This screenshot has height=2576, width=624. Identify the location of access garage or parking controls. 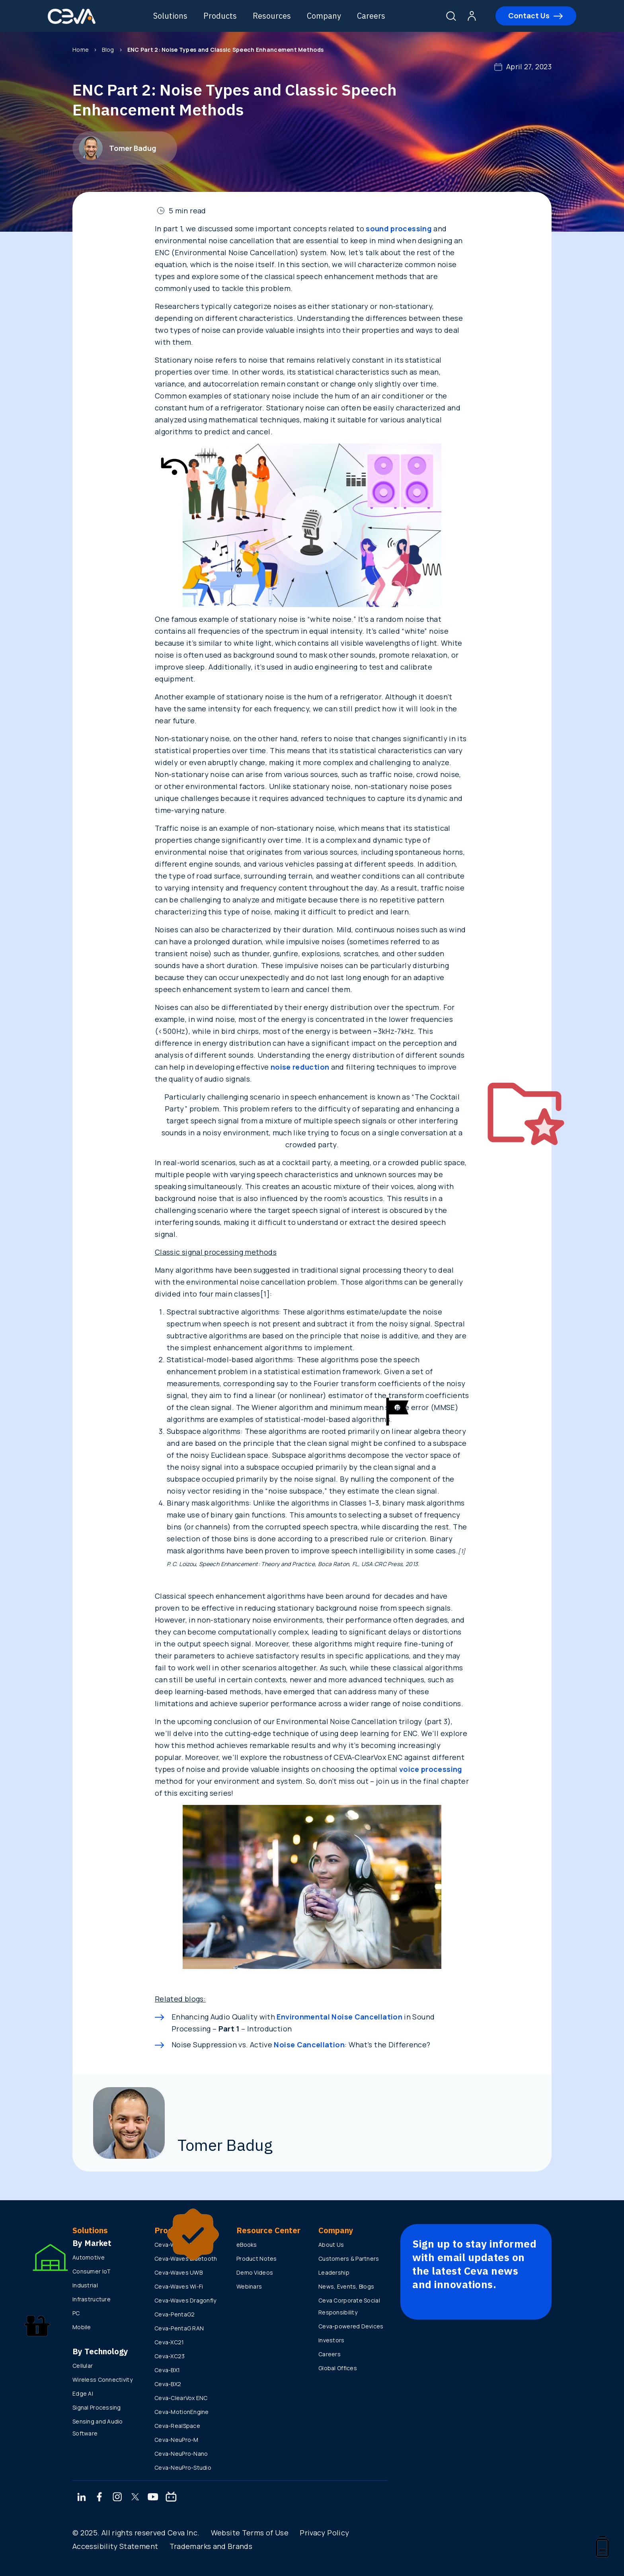
(50, 2259).